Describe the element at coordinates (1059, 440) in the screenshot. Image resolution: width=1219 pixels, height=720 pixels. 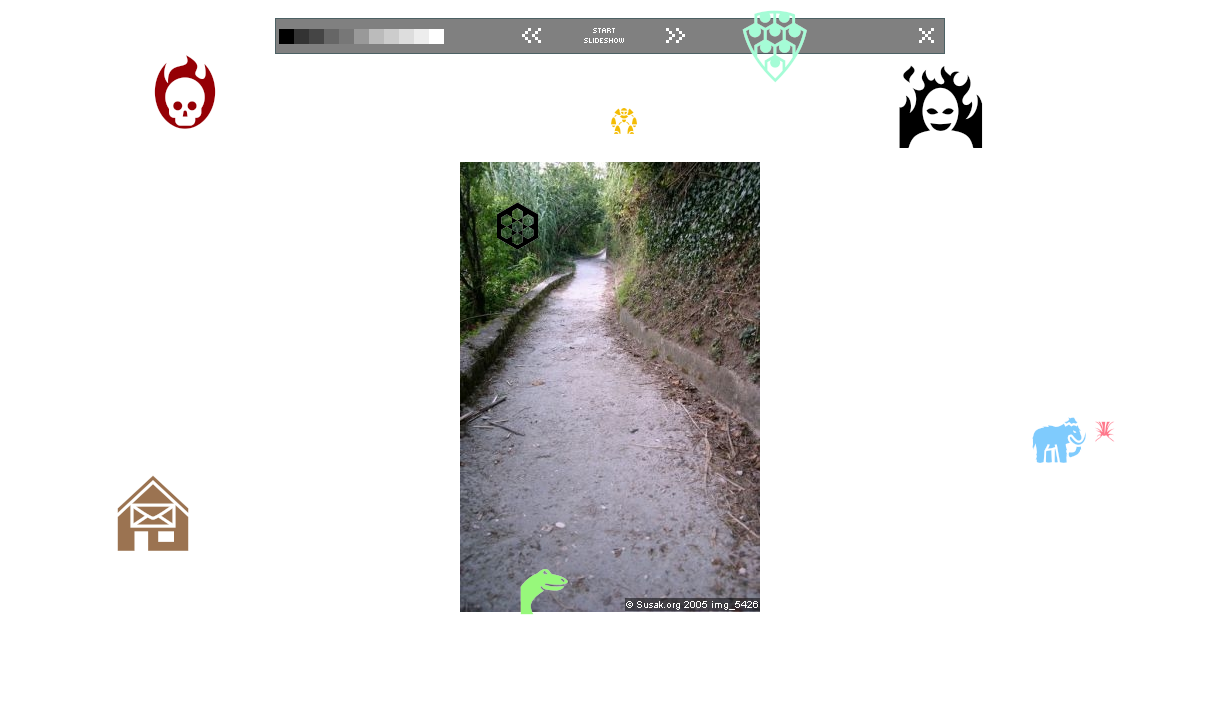
I see `prehistoric or ice age themed game category` at that location.